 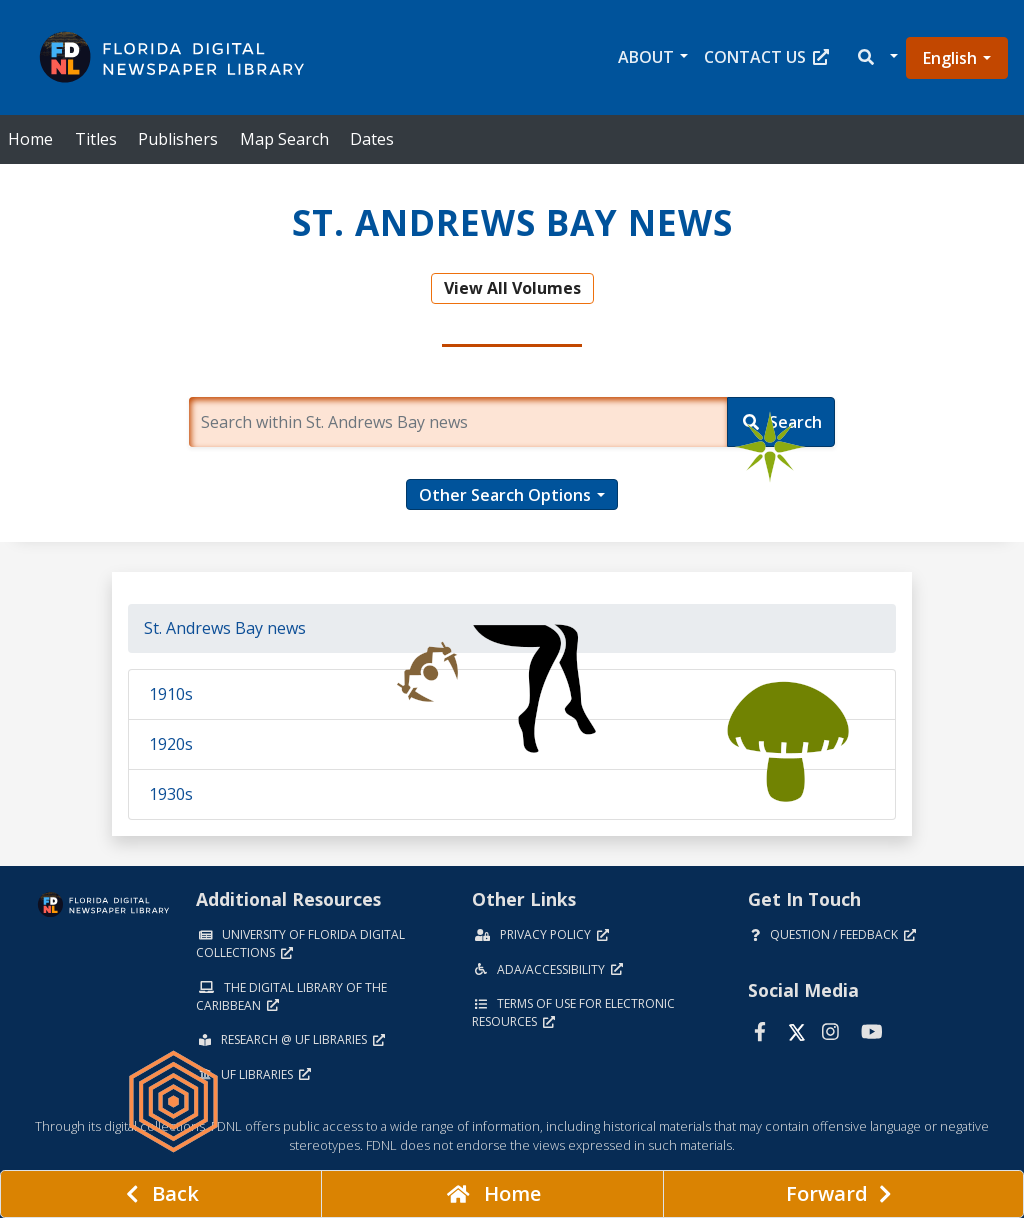 I want to click on mushroom power-up or collectible item, so click(x=787, y=740).